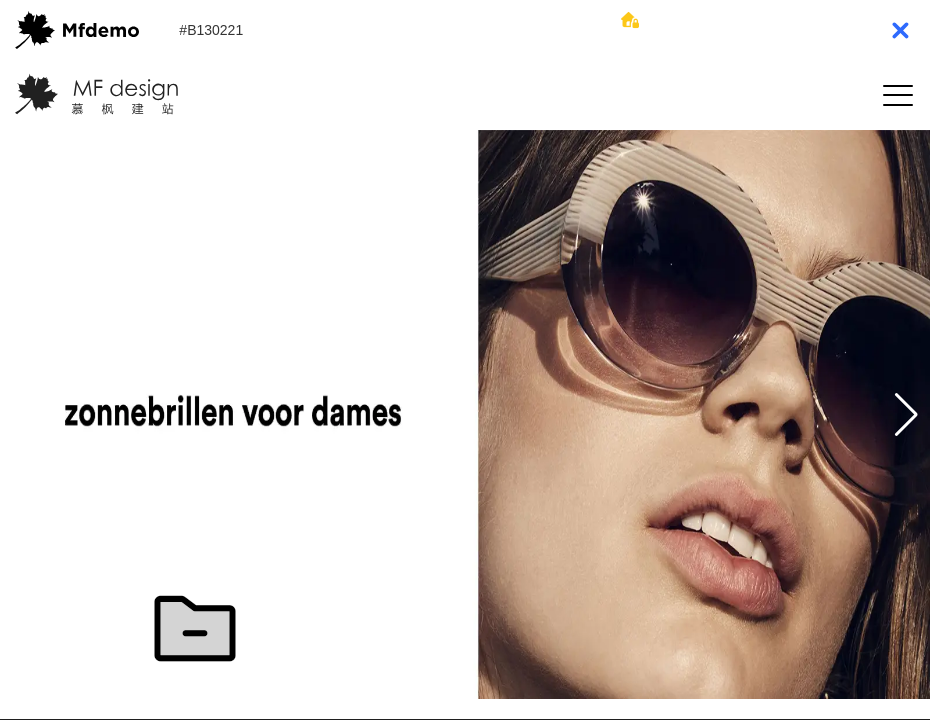 This screenshot has width=930, height=720. I want to click on home security settings, so click(629, 19).